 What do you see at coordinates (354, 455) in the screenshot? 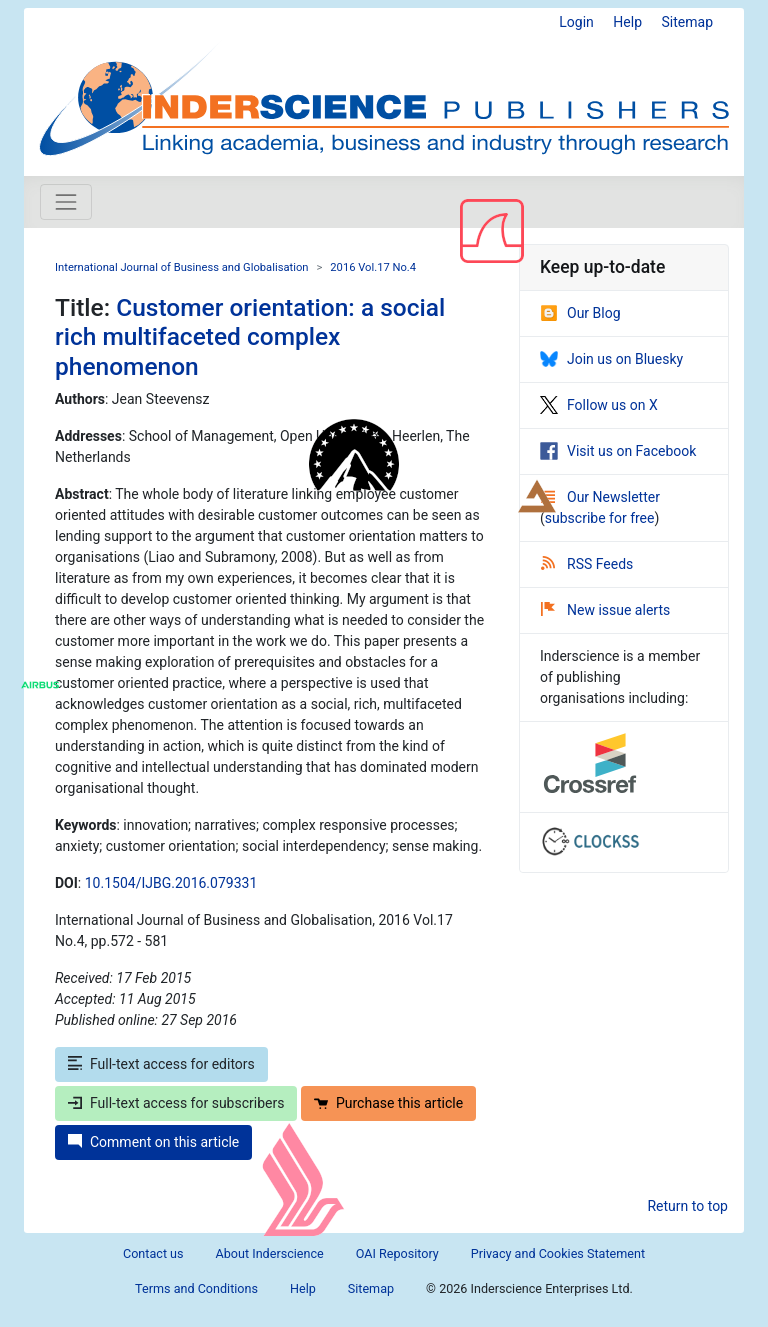
I see `open the Paramount+ streaming app` at bounding box center [354, 455].